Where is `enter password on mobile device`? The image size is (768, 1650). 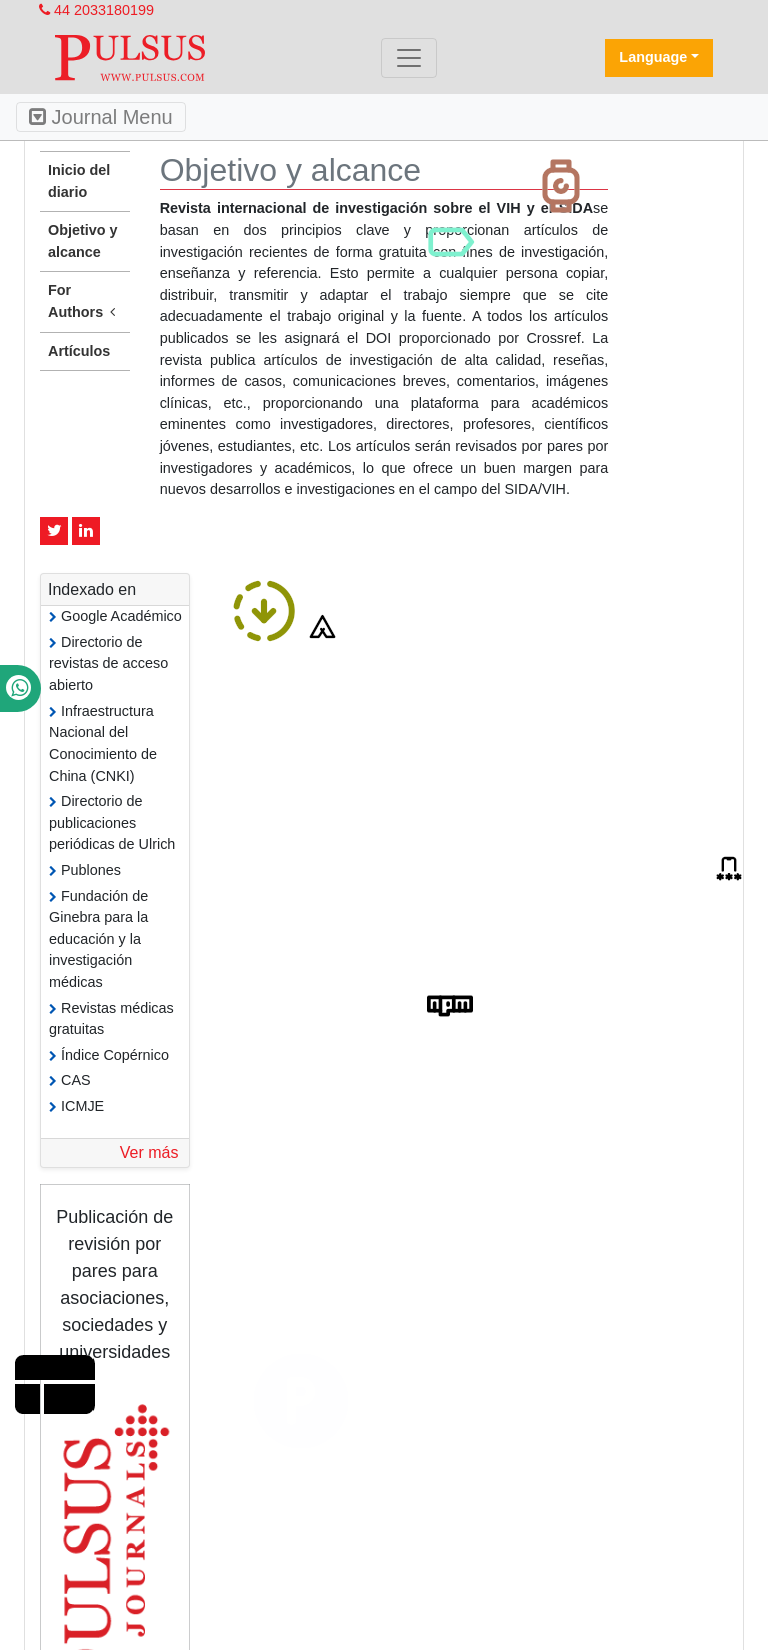 enter password on mobile device is located at coordinates (729, 868).